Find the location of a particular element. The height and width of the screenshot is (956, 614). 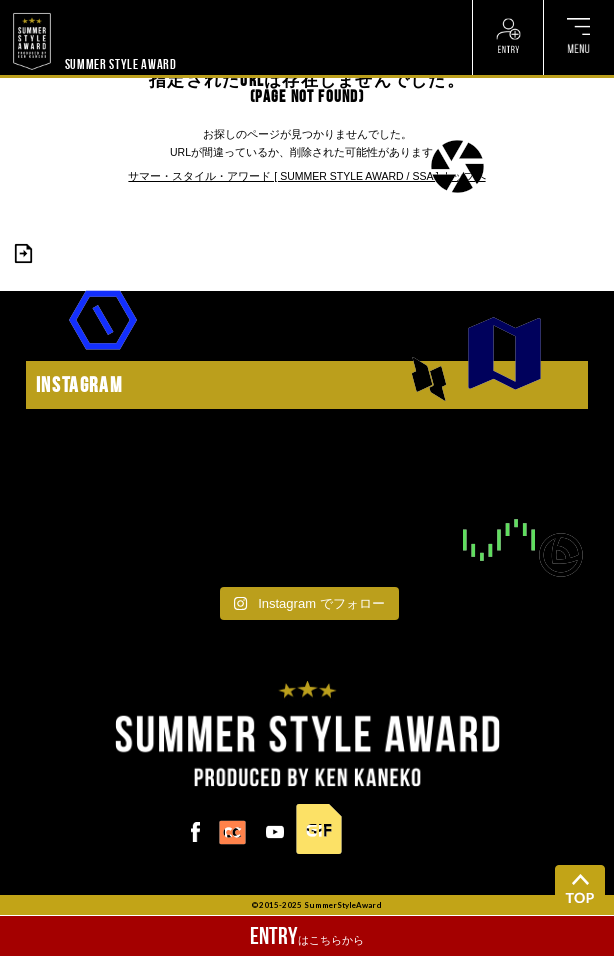

visit dblp computer science bibliography is located at coordinates (429, 379).